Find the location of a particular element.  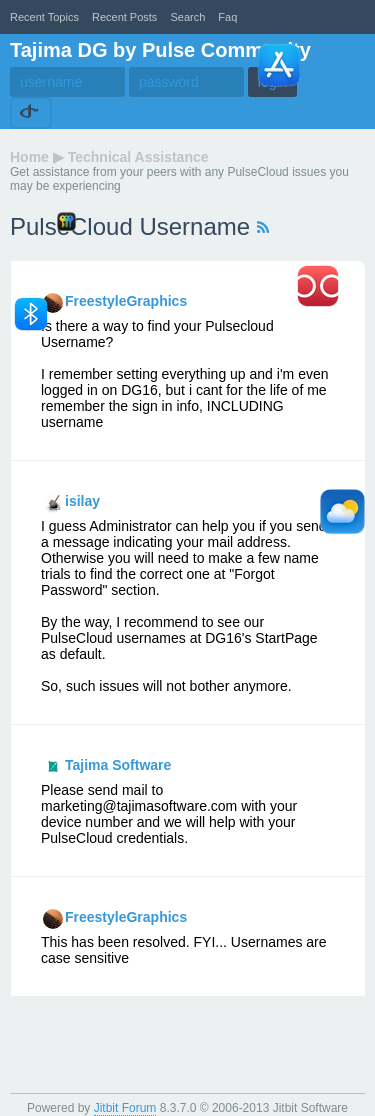

open the passwords app is located at coordinates (66, 221).